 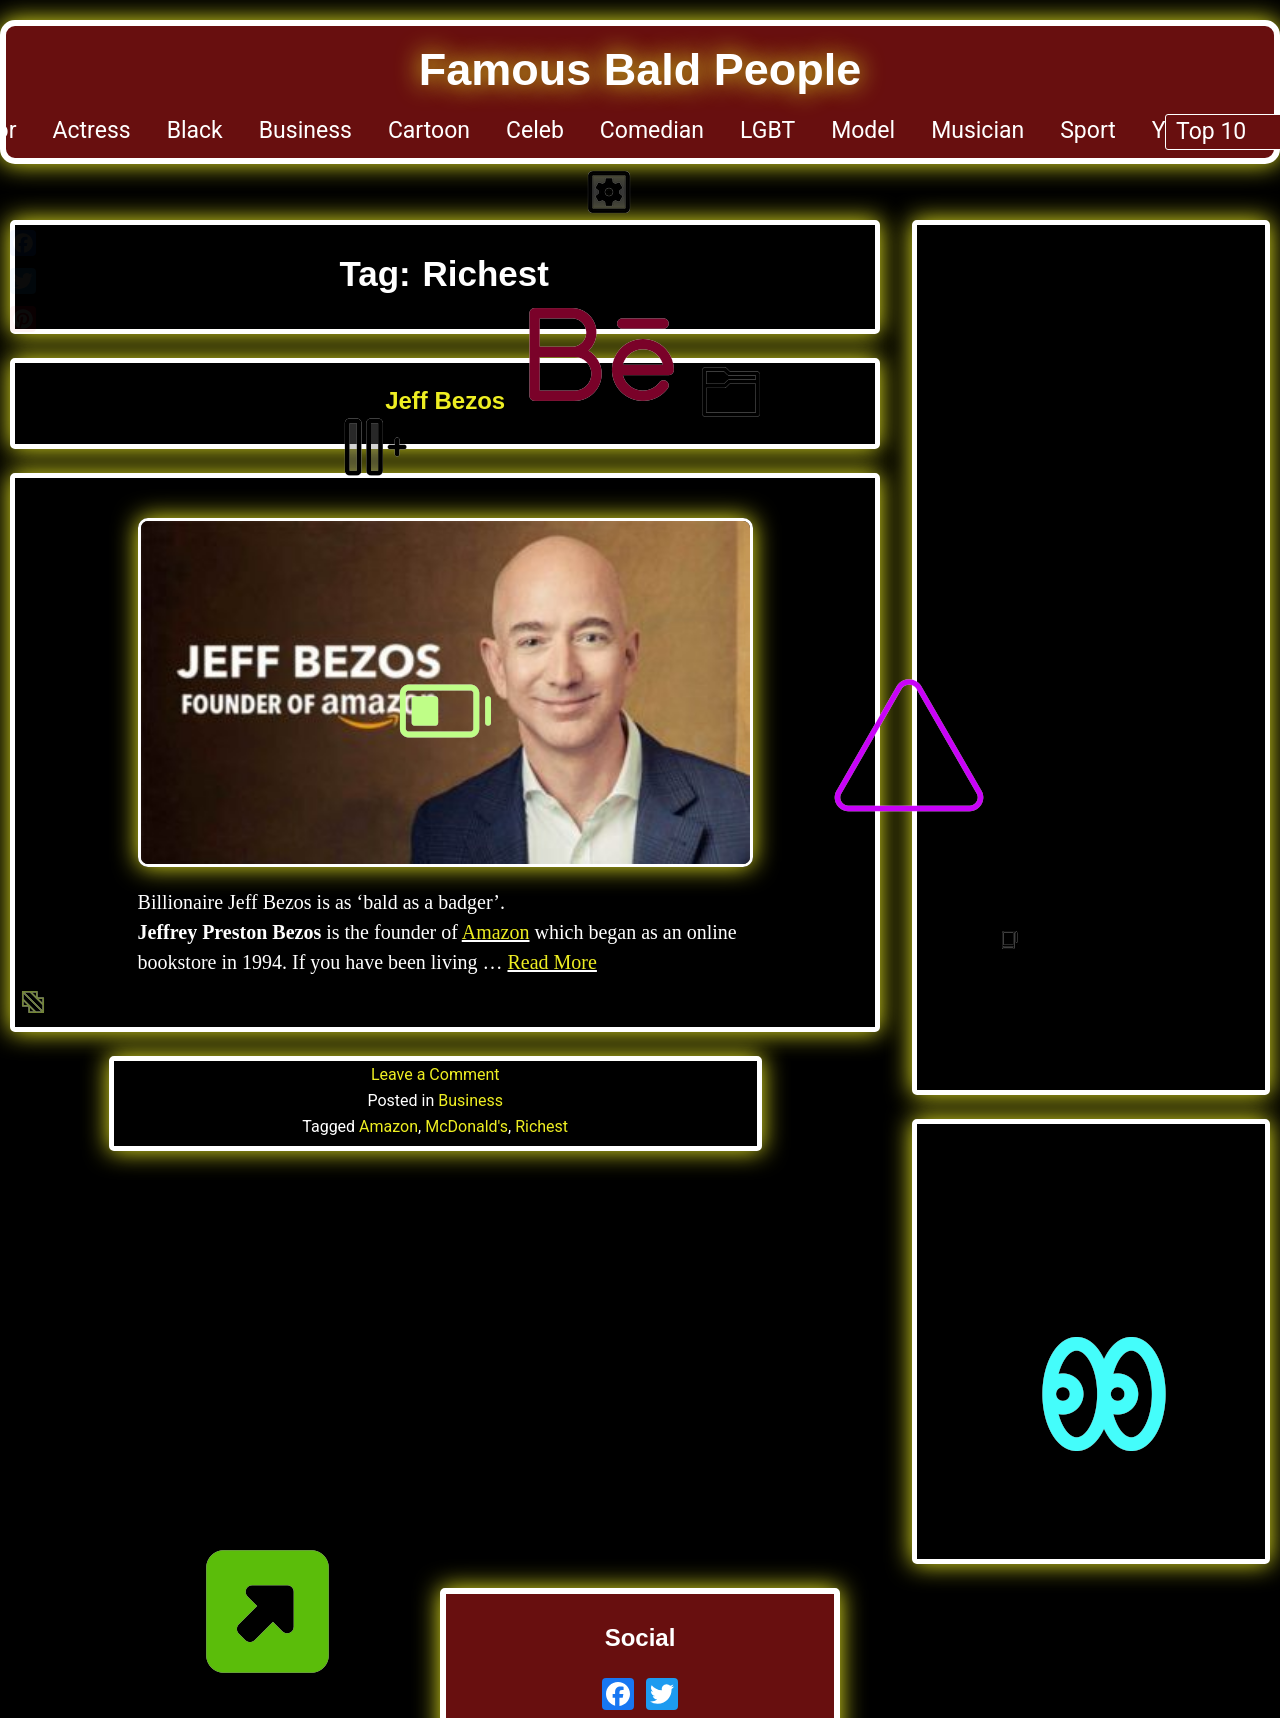 I want to click on indicates battery at medium charge level, so click(x=444, y=711).